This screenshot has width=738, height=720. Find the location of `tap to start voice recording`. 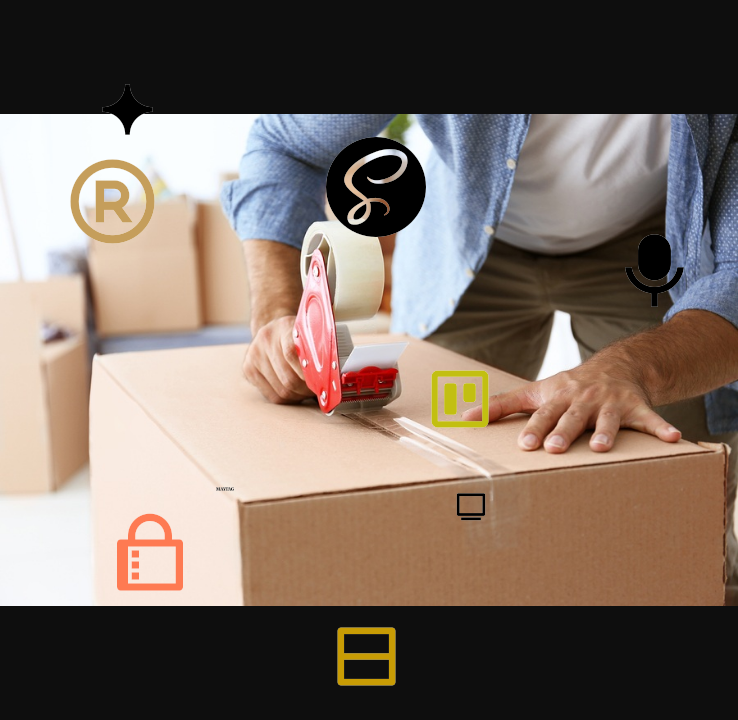

tap to start voice recording is located at coordinates (654, 270).